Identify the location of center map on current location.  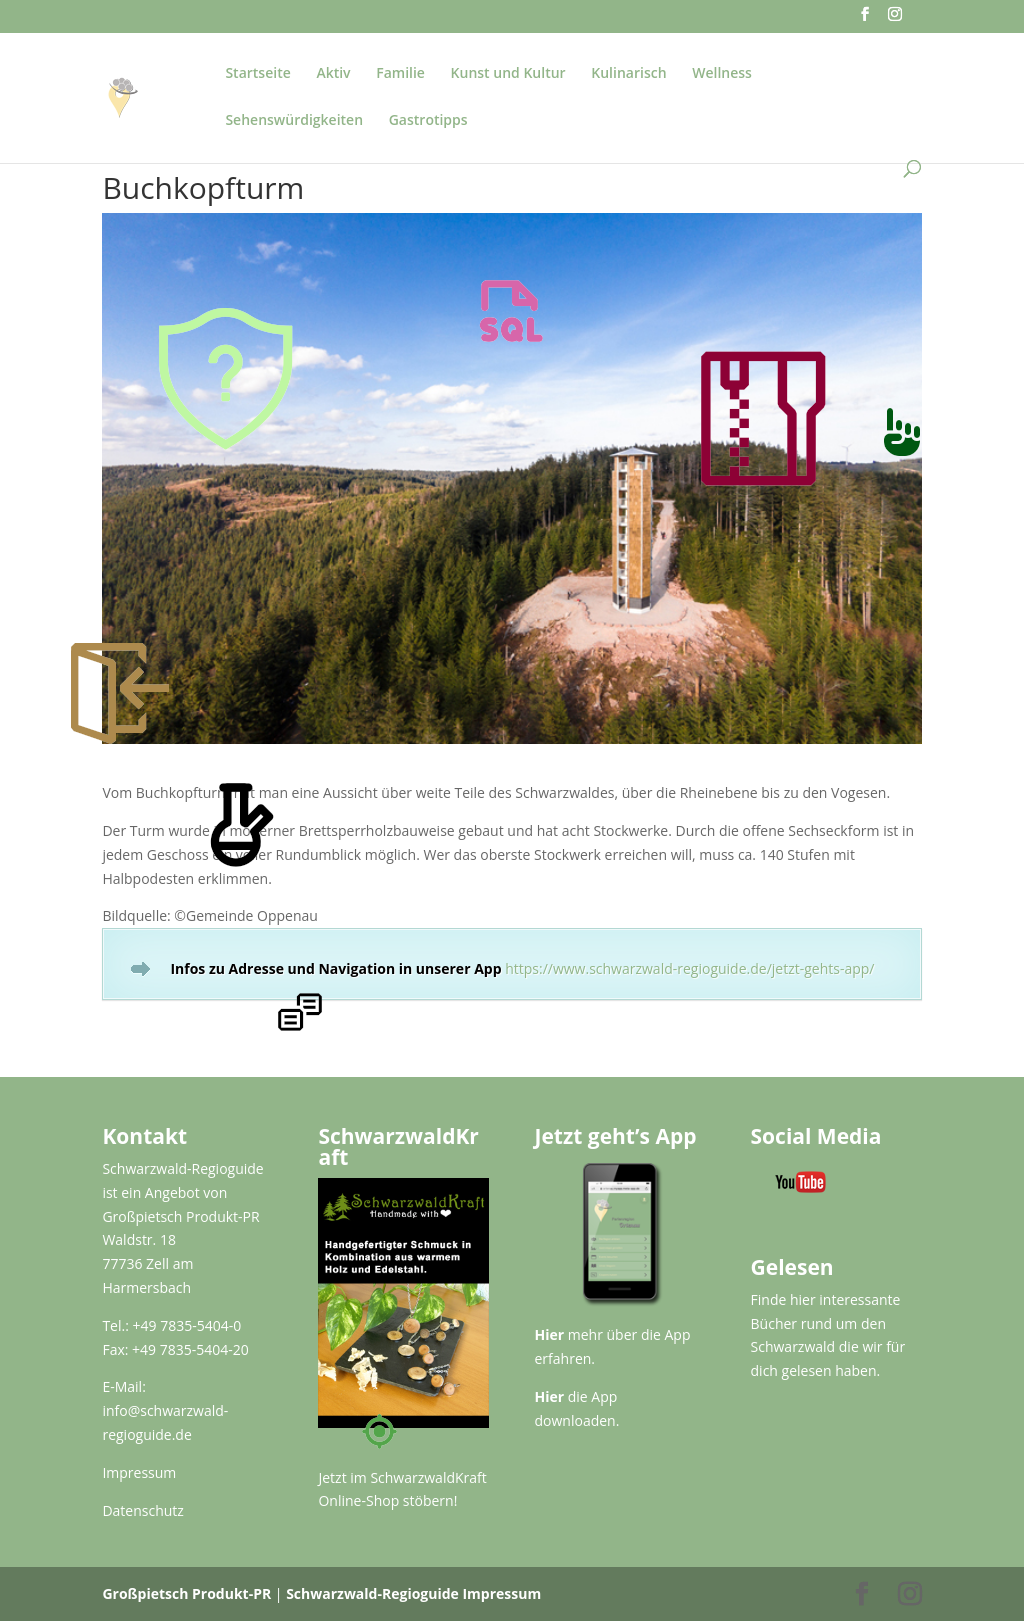
(379, 1431).